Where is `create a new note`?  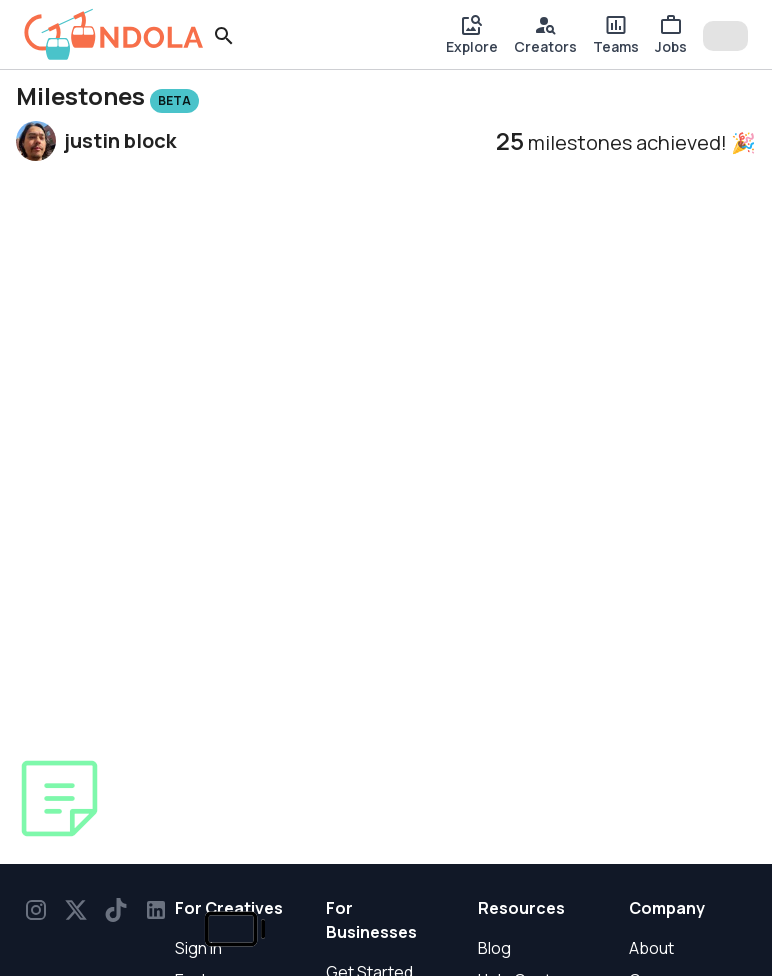
create a new note is located at coordinates (59, 798).